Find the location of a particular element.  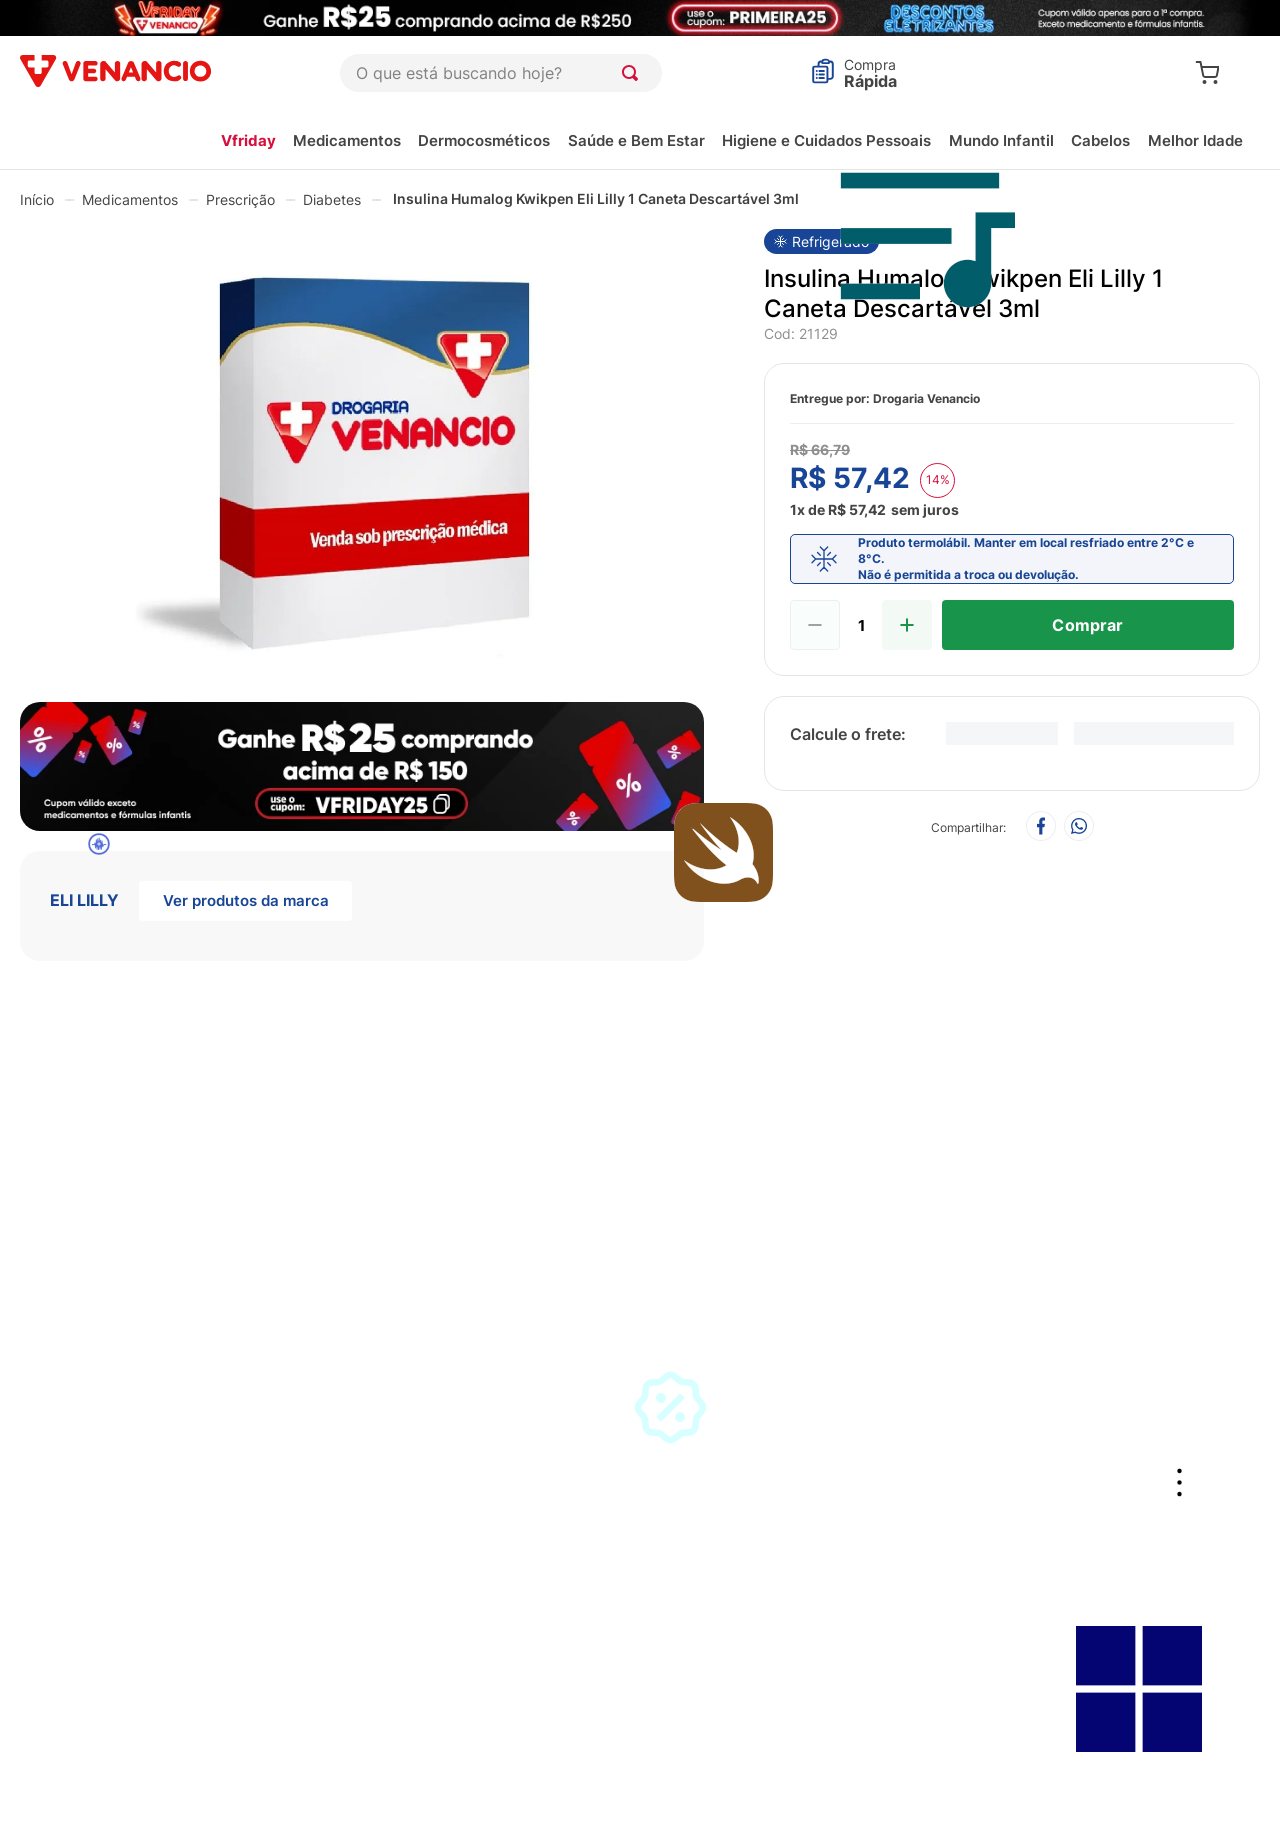

Swift programming language logo is located at coordinates (723, 852).